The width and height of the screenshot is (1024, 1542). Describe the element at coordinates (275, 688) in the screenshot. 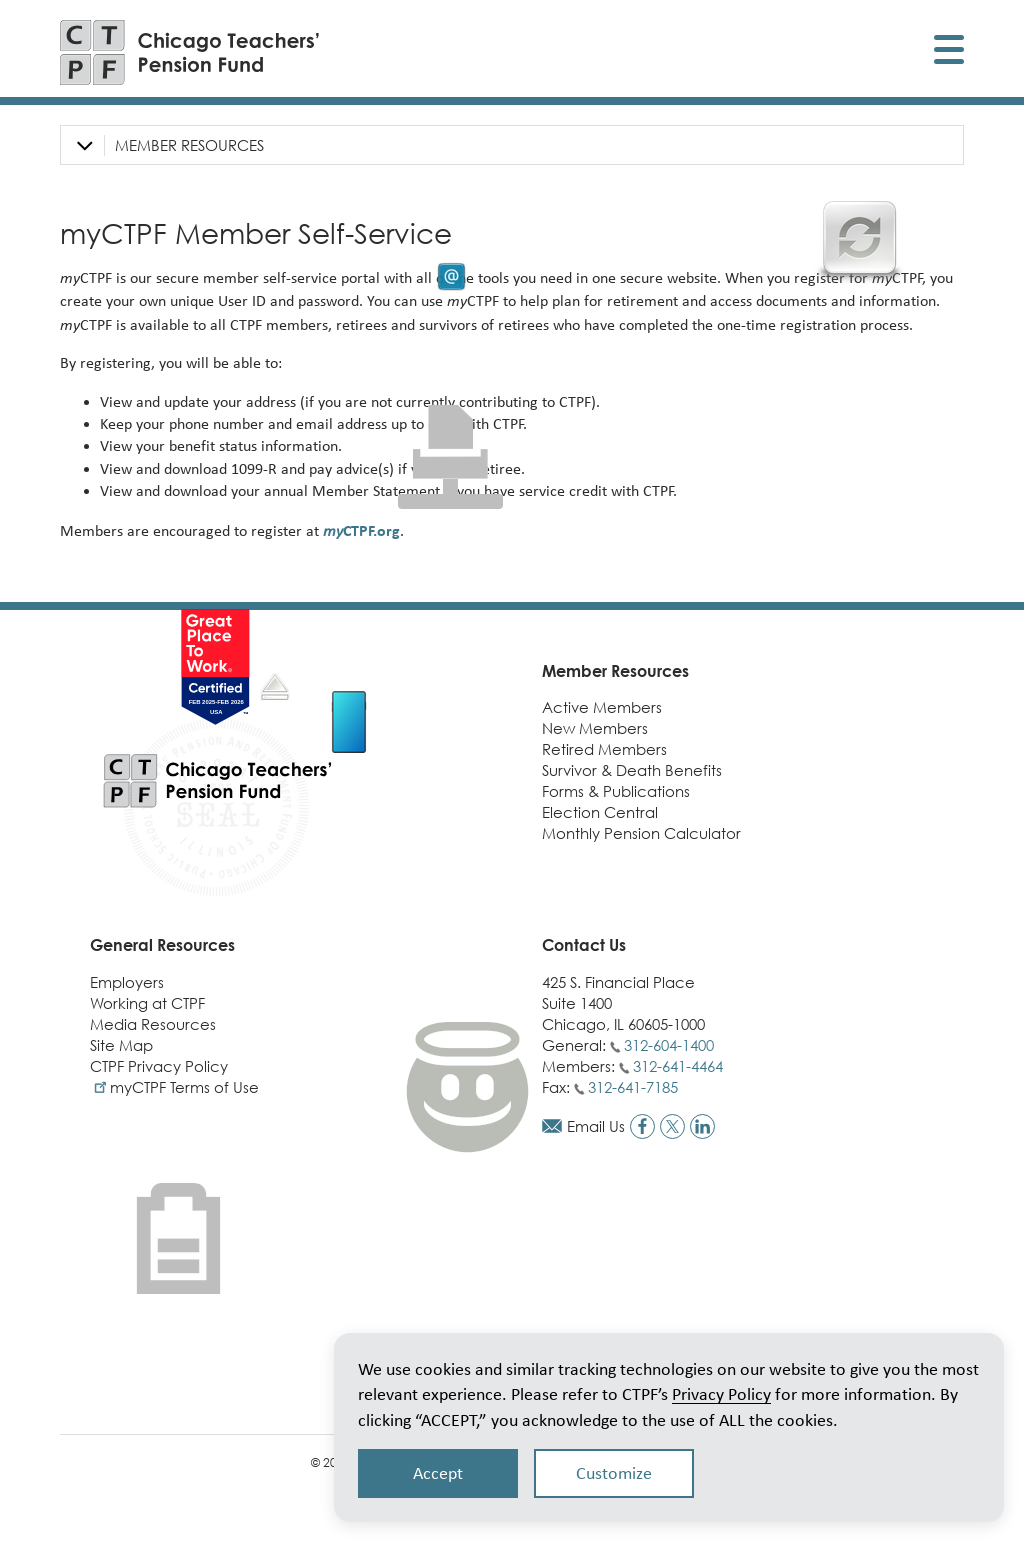

I see `eject removable media or disc` at that location.